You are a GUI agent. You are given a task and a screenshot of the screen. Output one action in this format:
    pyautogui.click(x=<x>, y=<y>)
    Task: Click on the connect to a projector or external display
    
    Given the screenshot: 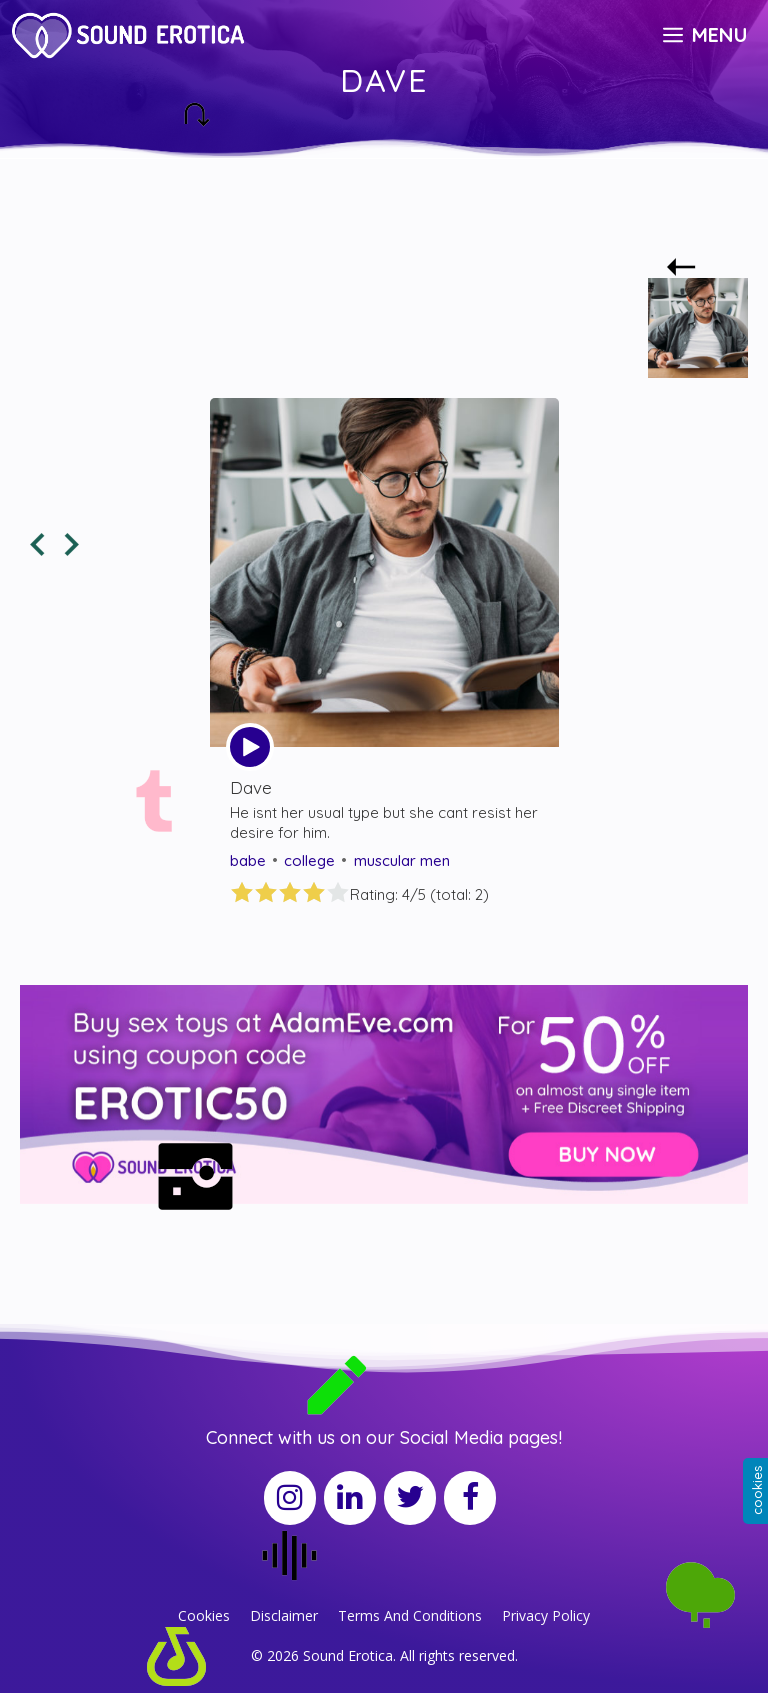 What is the action you would take?
    pyautogui.click(x=195, y=1176)
    